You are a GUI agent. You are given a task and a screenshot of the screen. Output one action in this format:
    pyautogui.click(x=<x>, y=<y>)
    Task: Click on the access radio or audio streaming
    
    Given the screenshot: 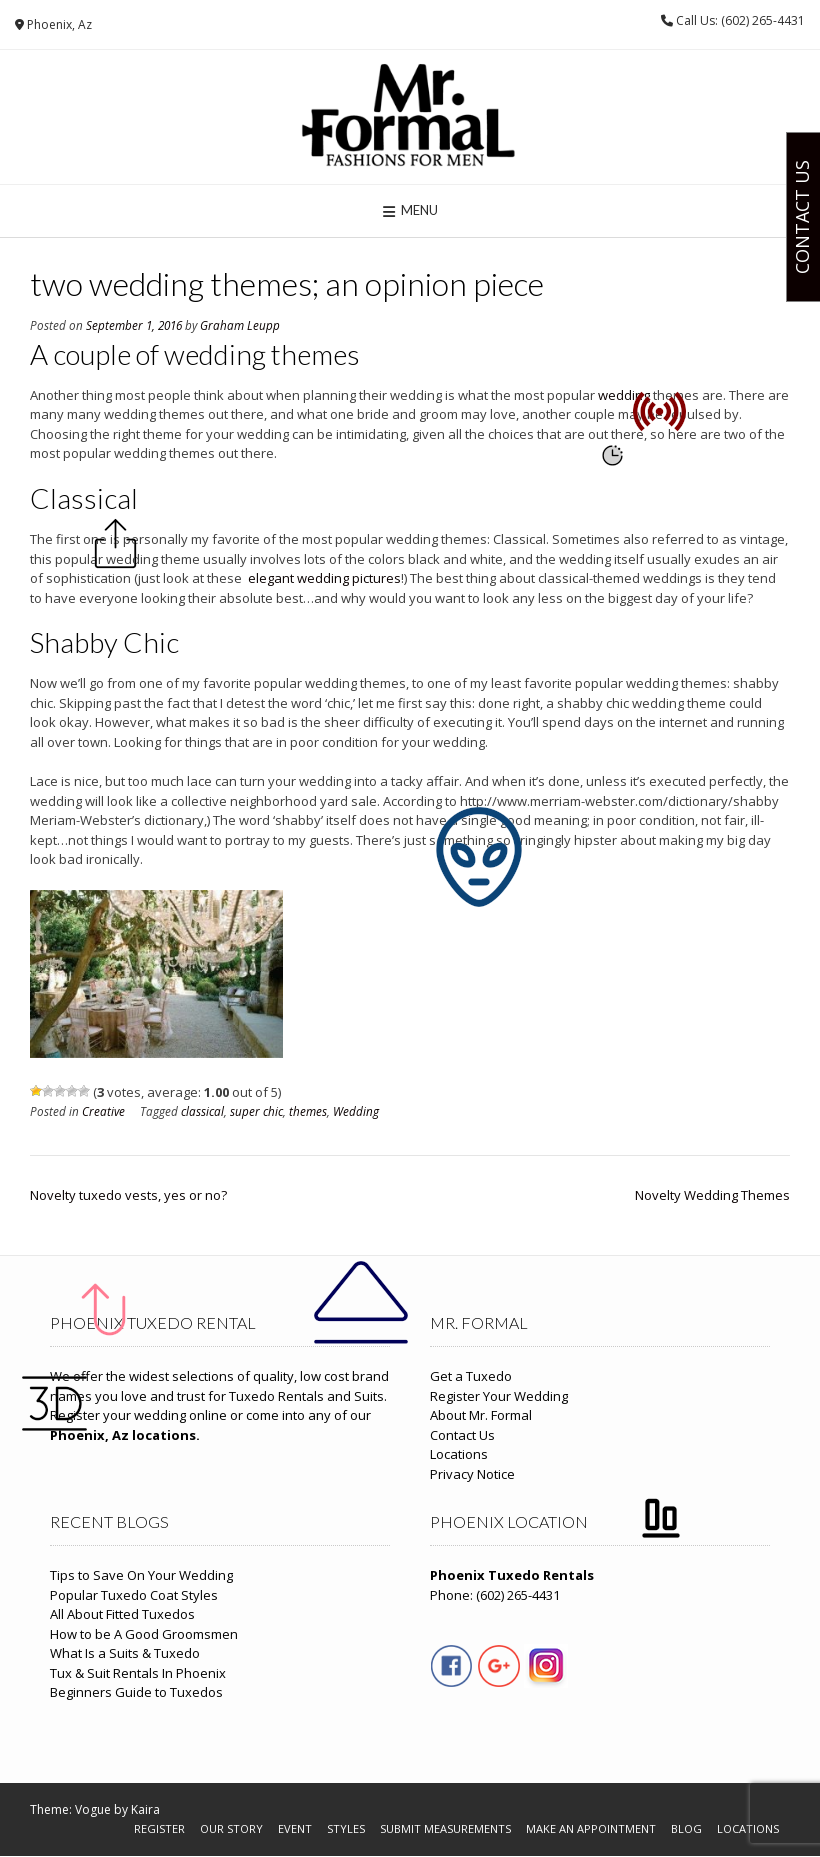 What is the action you would take?
    pyautogui.click(x=659, y=411)
    